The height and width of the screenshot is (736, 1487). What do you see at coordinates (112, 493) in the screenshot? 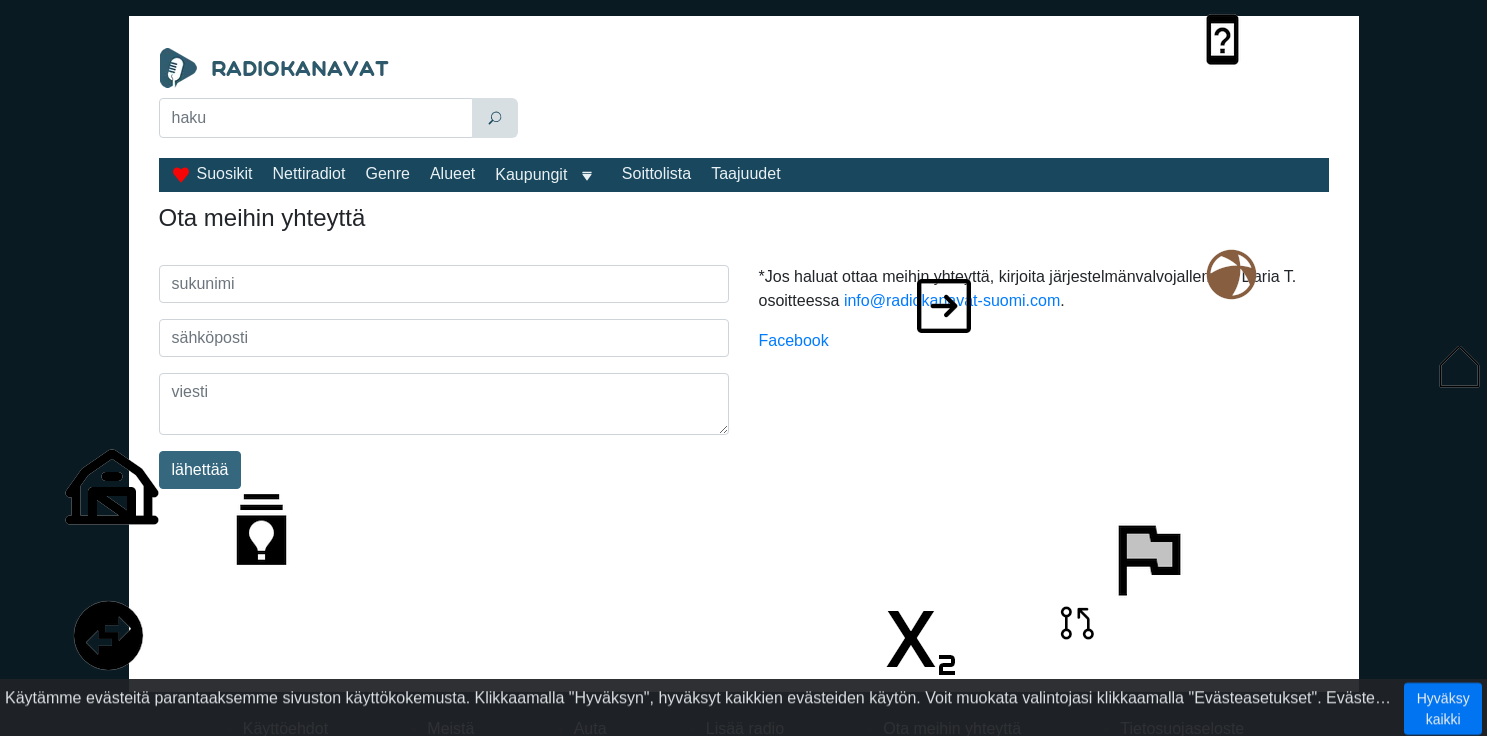
I see `access farm or agricultural settings` at bounding box center [112, 493].